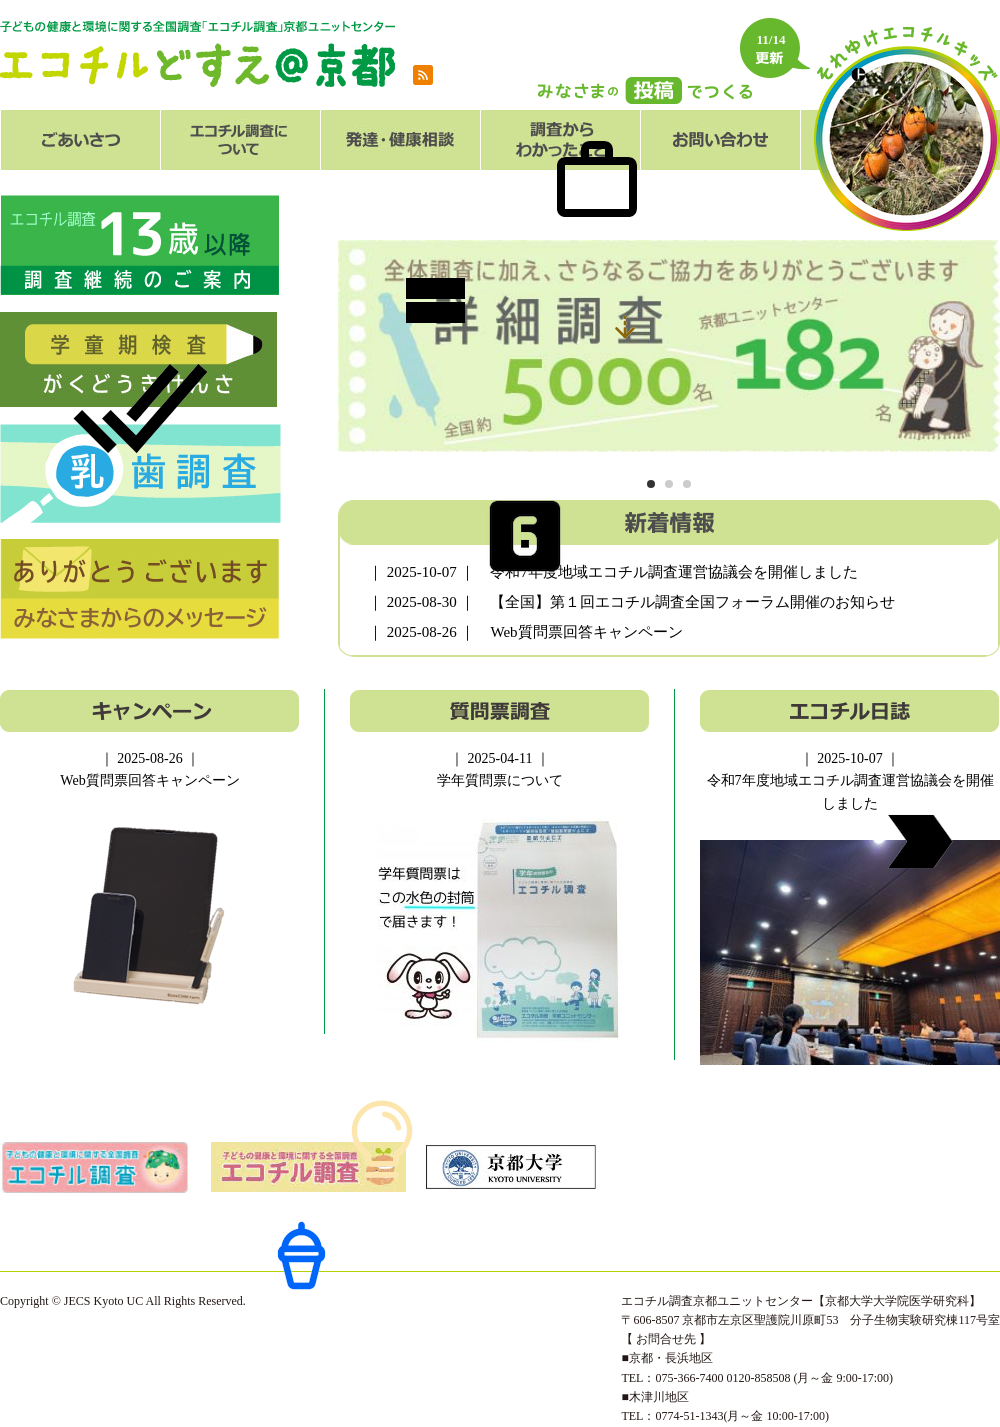  I want to click on access work or professional settings, so click(597, 181).